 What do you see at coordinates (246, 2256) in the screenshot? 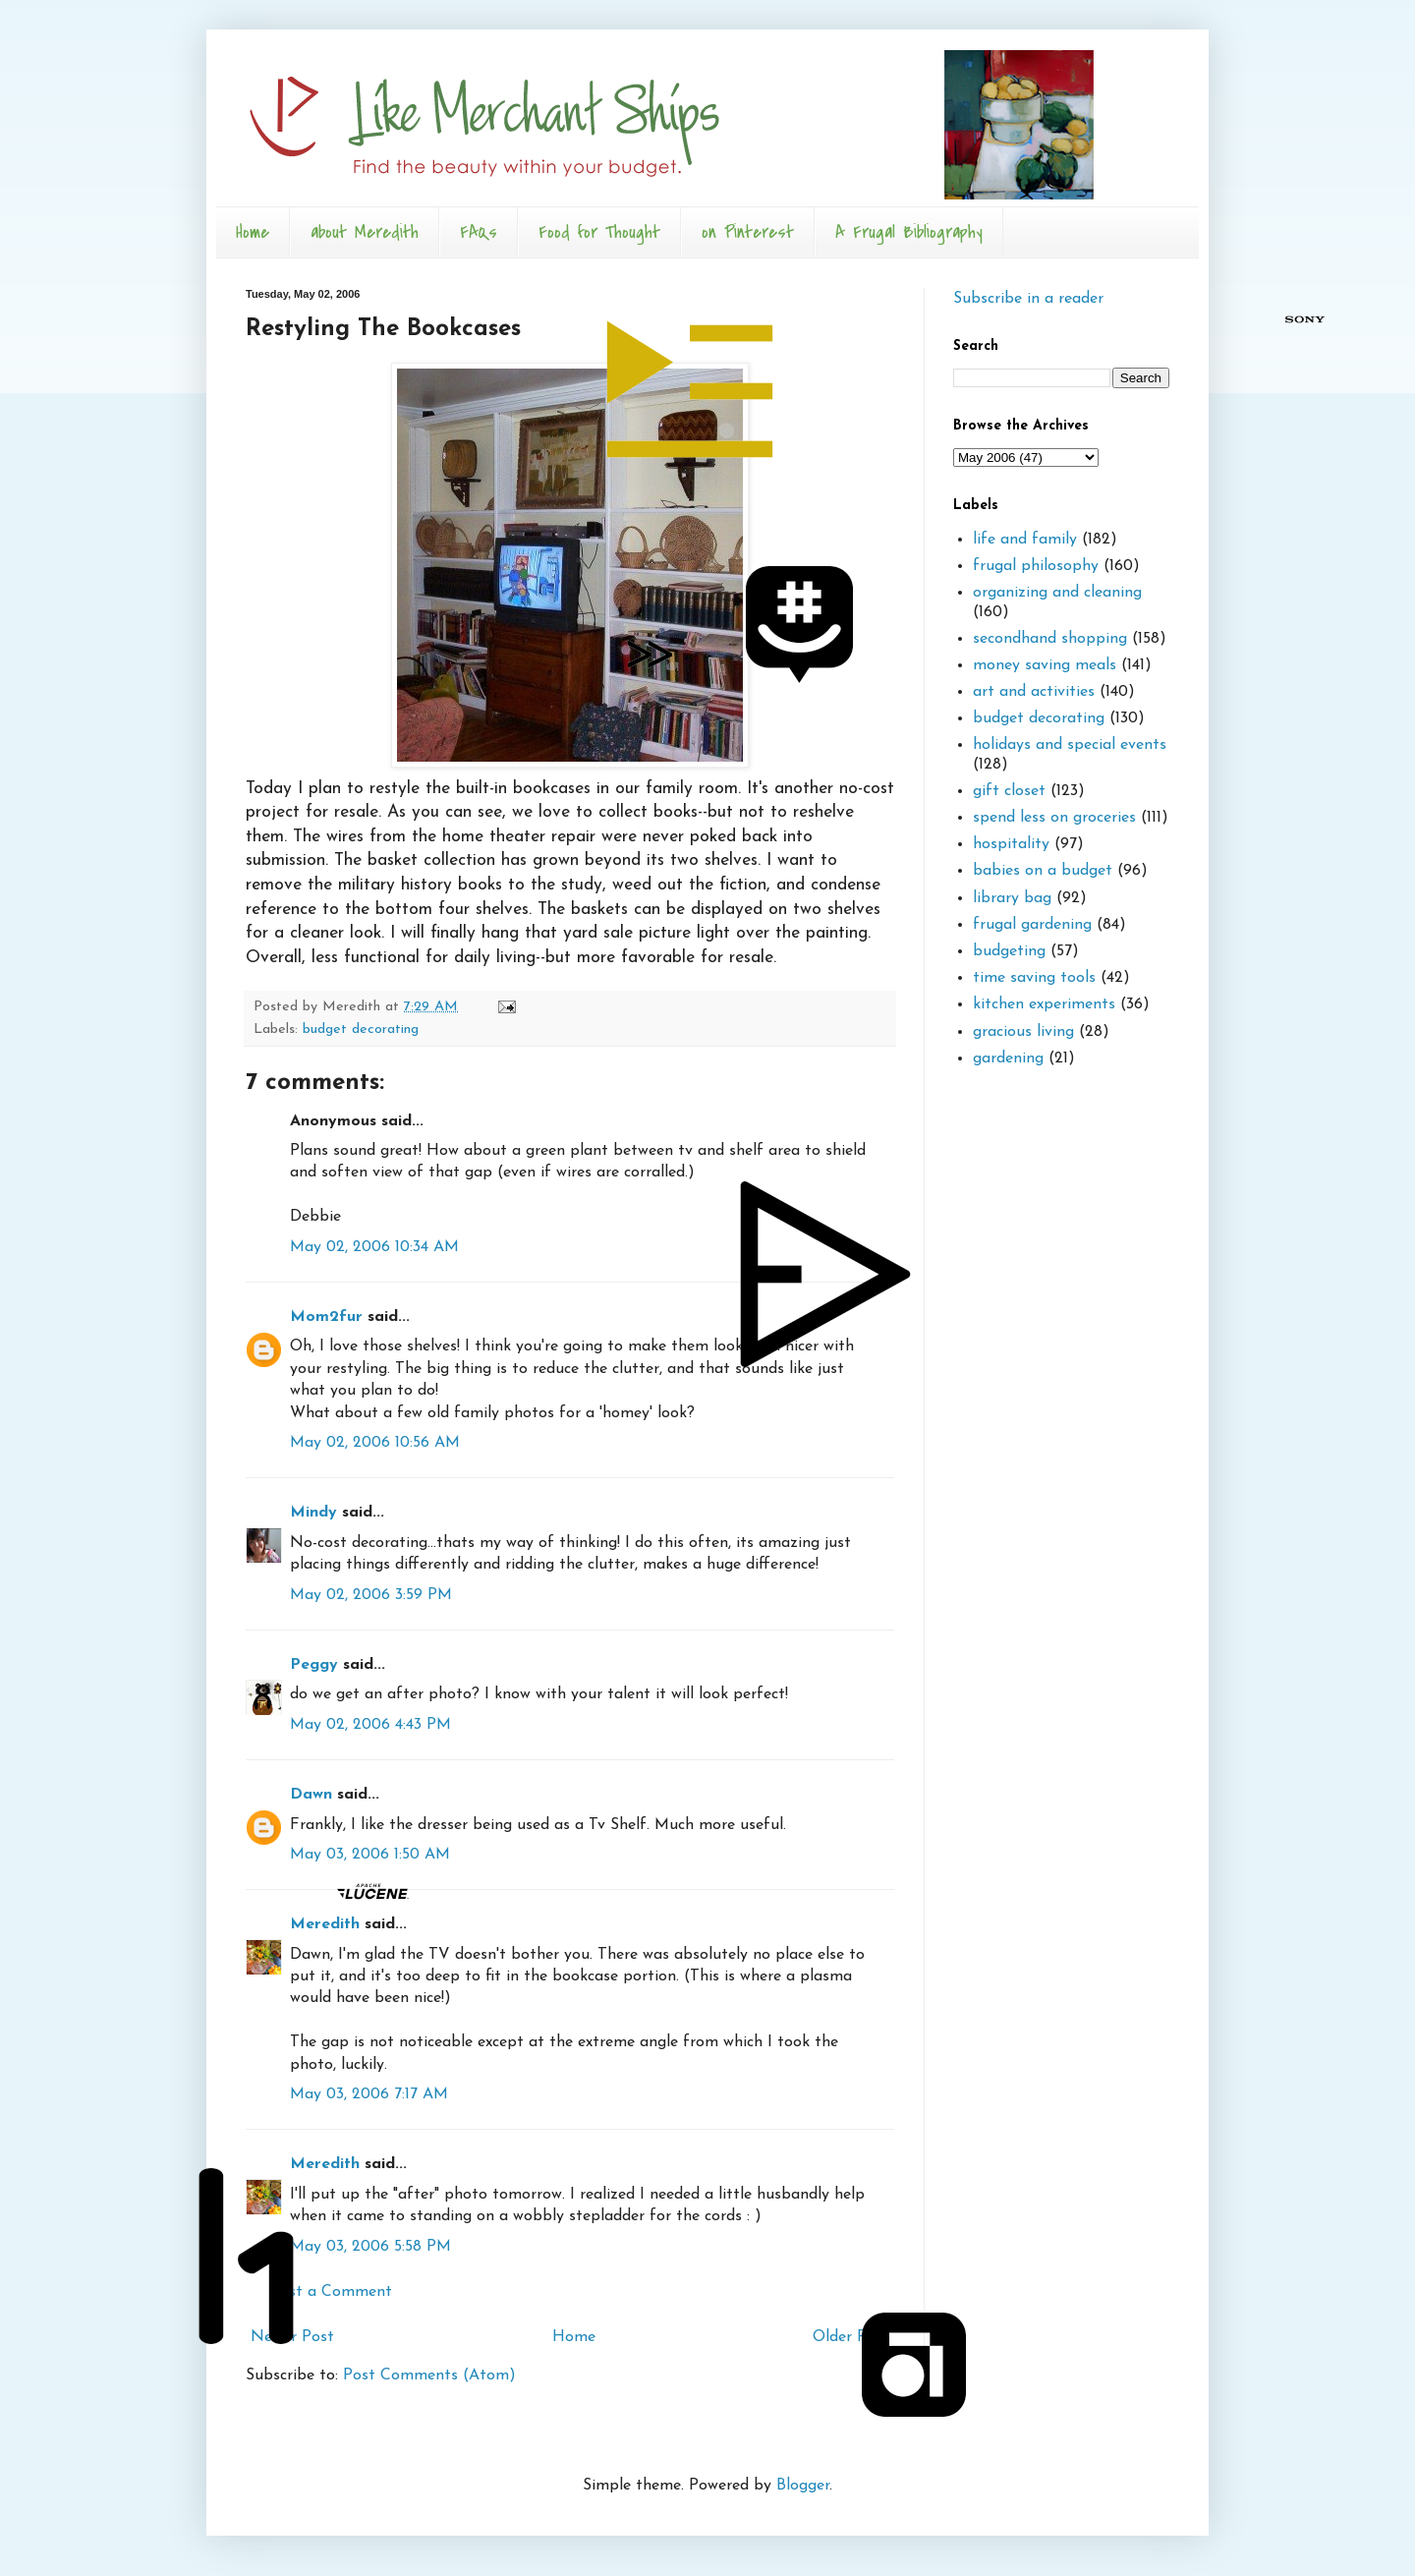
I see `visit hackerone bug bounty platform` at bounding box center [246, 2256].